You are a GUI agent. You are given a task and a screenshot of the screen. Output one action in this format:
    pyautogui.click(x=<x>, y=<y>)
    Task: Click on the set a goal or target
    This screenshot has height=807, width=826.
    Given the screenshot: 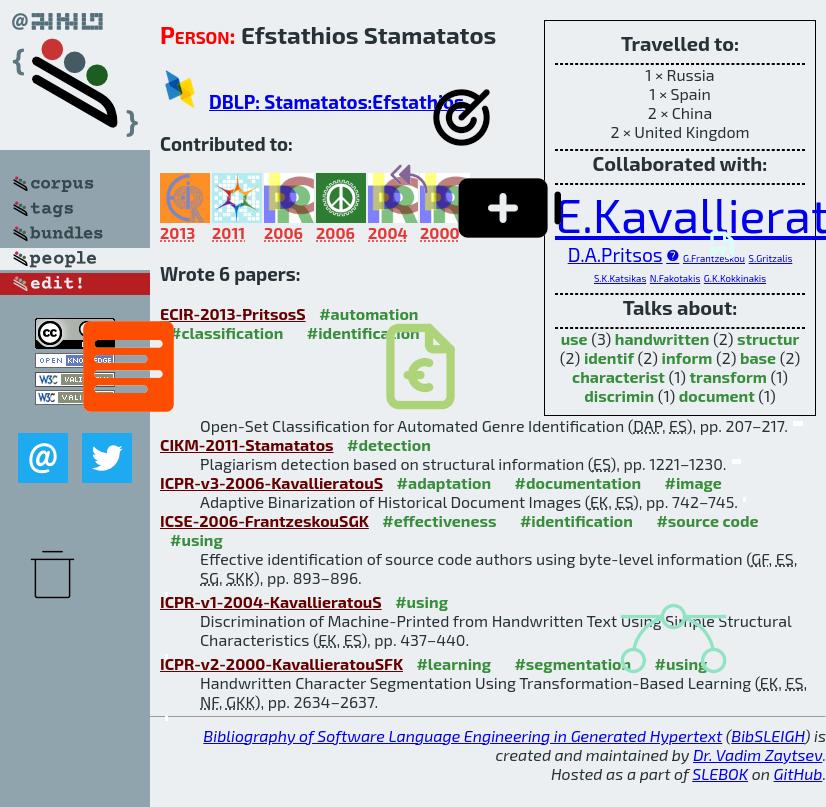 What is the action you would take?
    pyautogui.click(x=461, y=117)
    